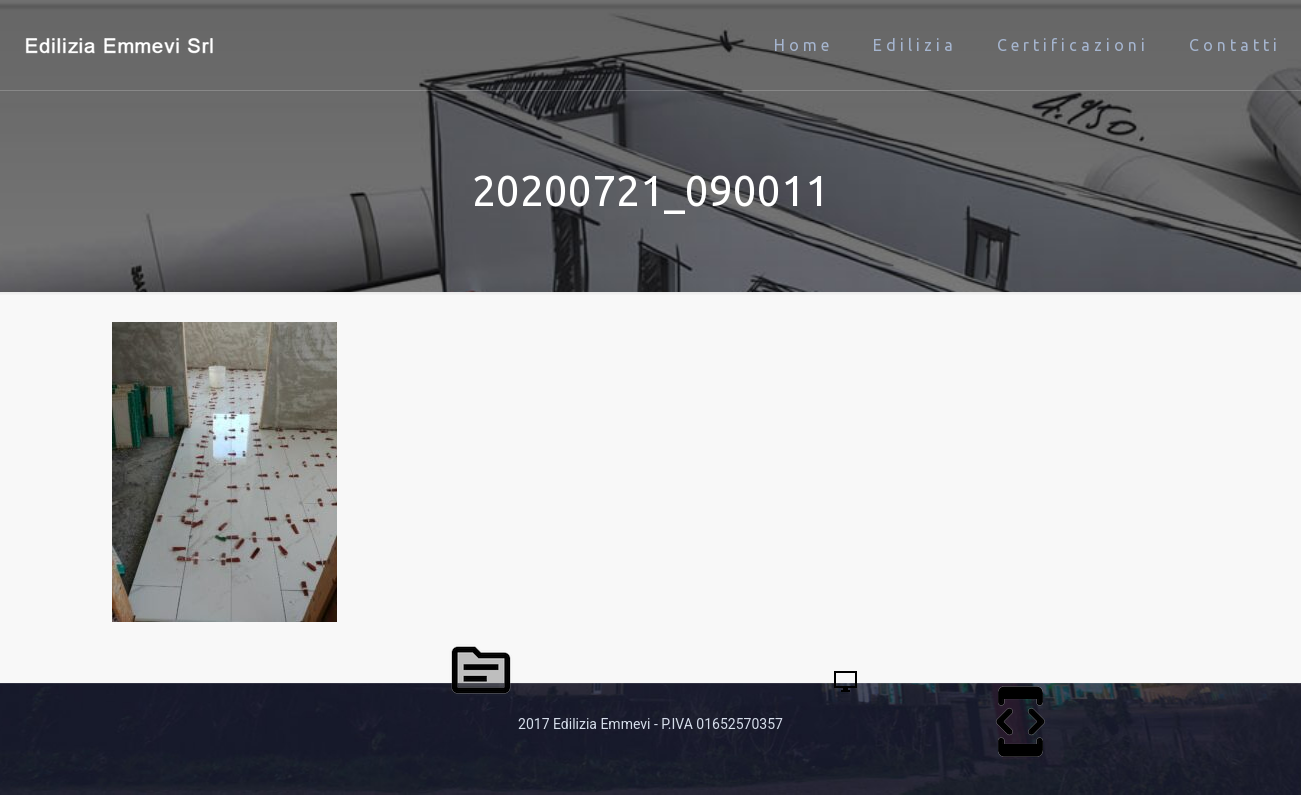  I want to click on access source files or documents, so click(481, 670).